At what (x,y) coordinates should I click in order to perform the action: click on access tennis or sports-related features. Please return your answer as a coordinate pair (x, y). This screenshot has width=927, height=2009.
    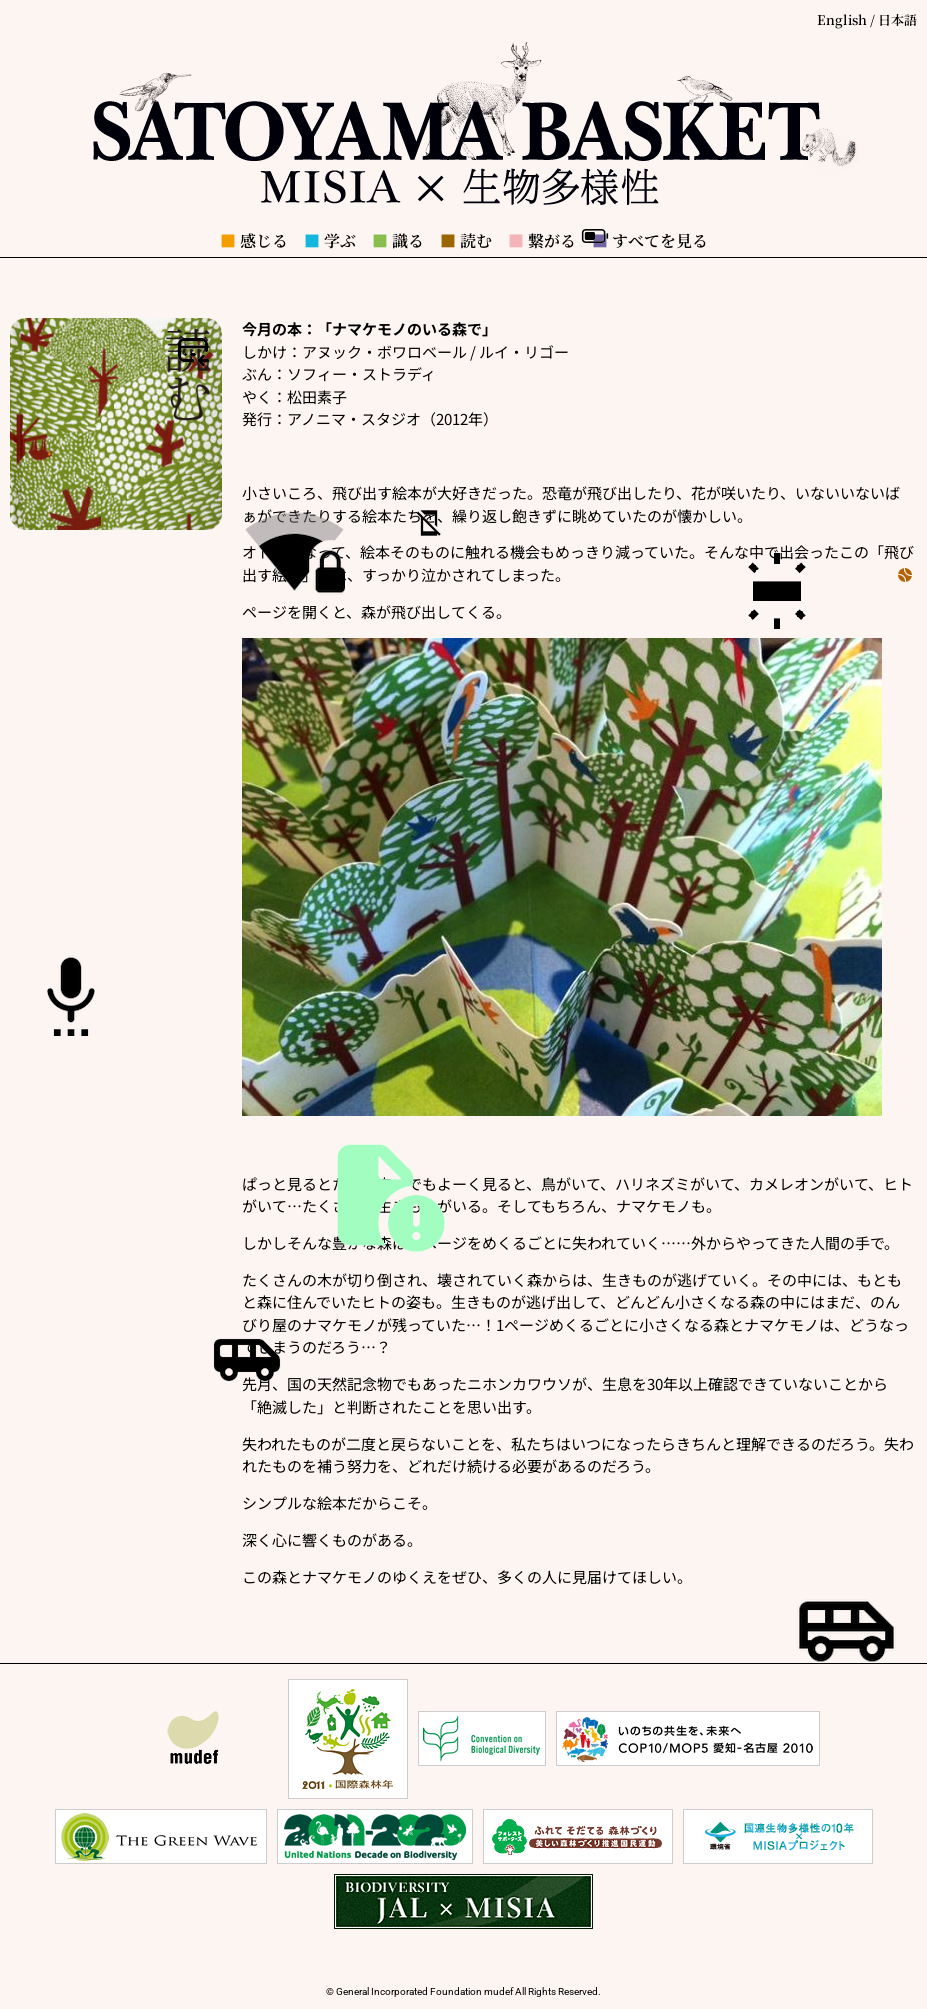
    Looking at the image, I should click on (905, 575).